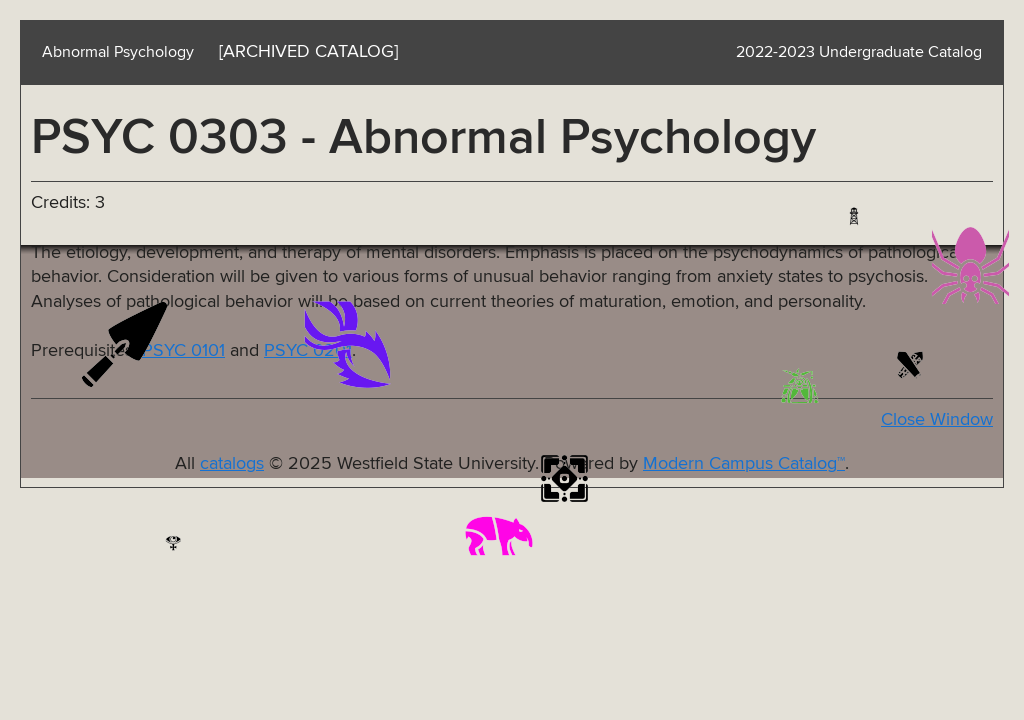 This screenshot has width=1024, height=720. What do you see at coordinates (799, 384) in the screenshot?
I see `access goblin camp location in game` at bounding box center [799, 384].